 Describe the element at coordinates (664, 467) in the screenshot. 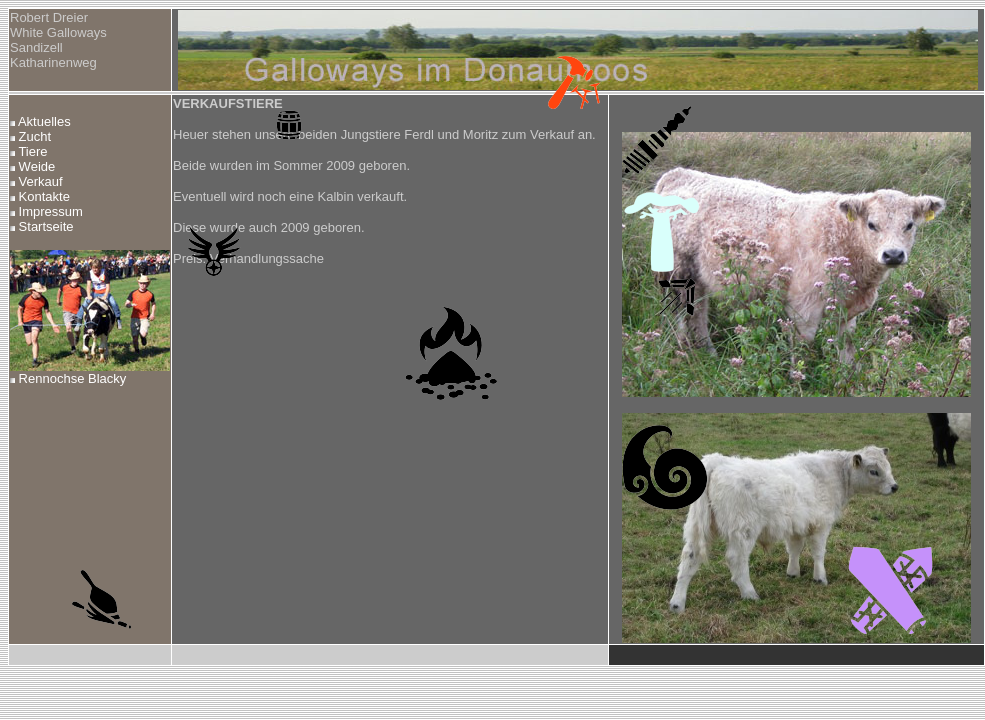

I see `indicates weather conditions in a game interface` at that location.